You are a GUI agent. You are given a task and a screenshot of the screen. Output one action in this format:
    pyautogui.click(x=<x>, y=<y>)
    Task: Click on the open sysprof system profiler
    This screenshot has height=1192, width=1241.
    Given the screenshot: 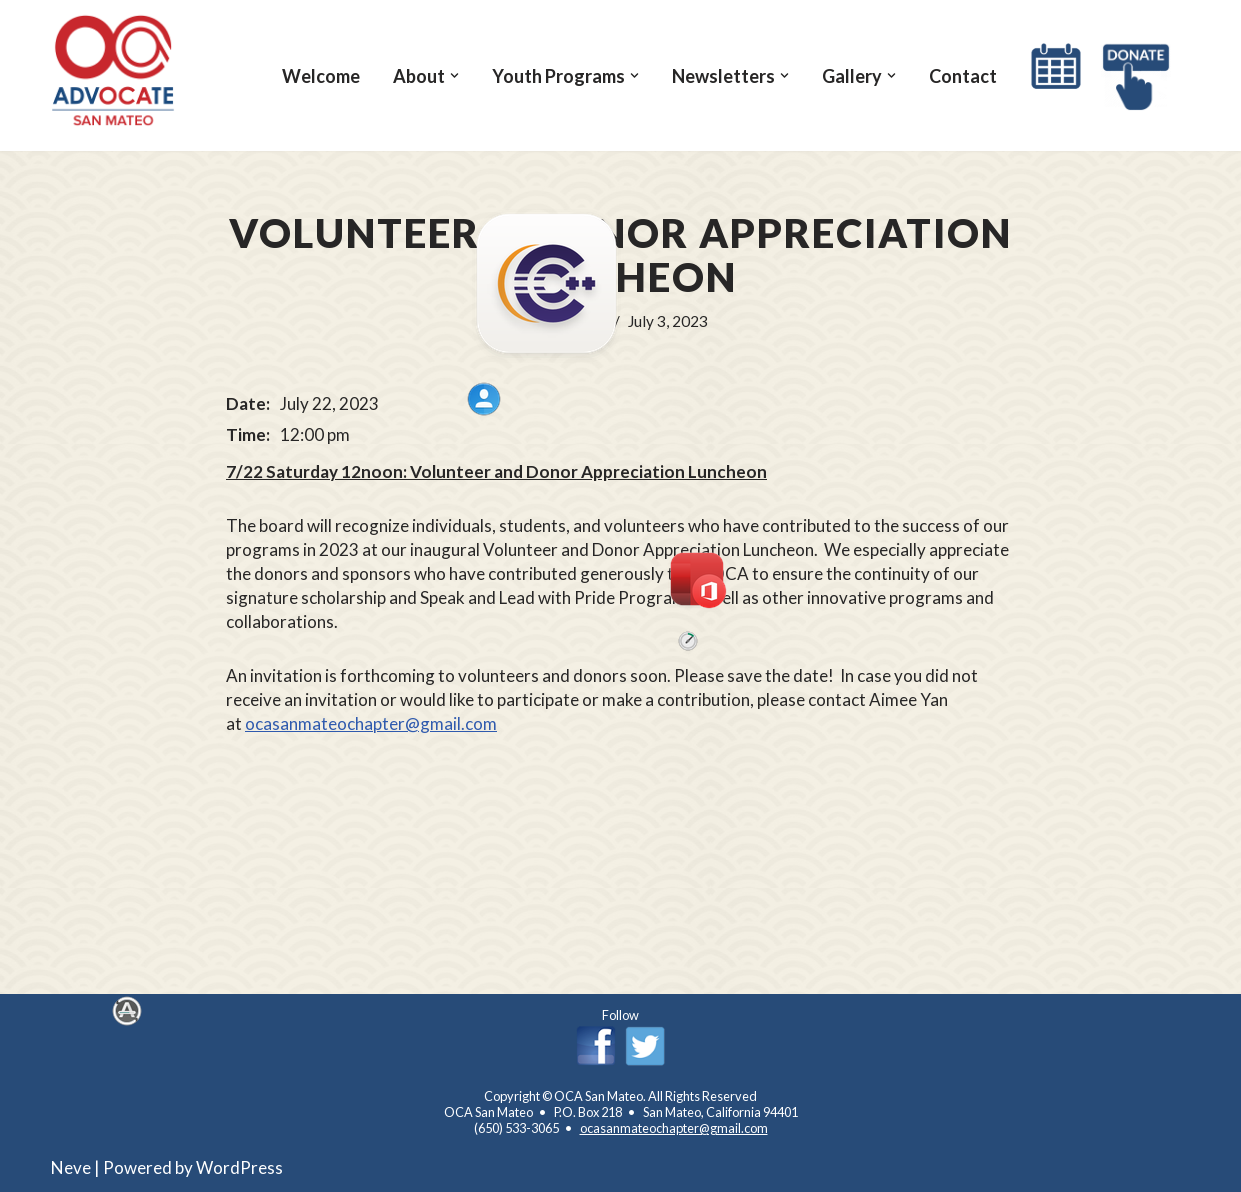 What is the action you would take?
    pyautogui.click(x=688, y=641)
    